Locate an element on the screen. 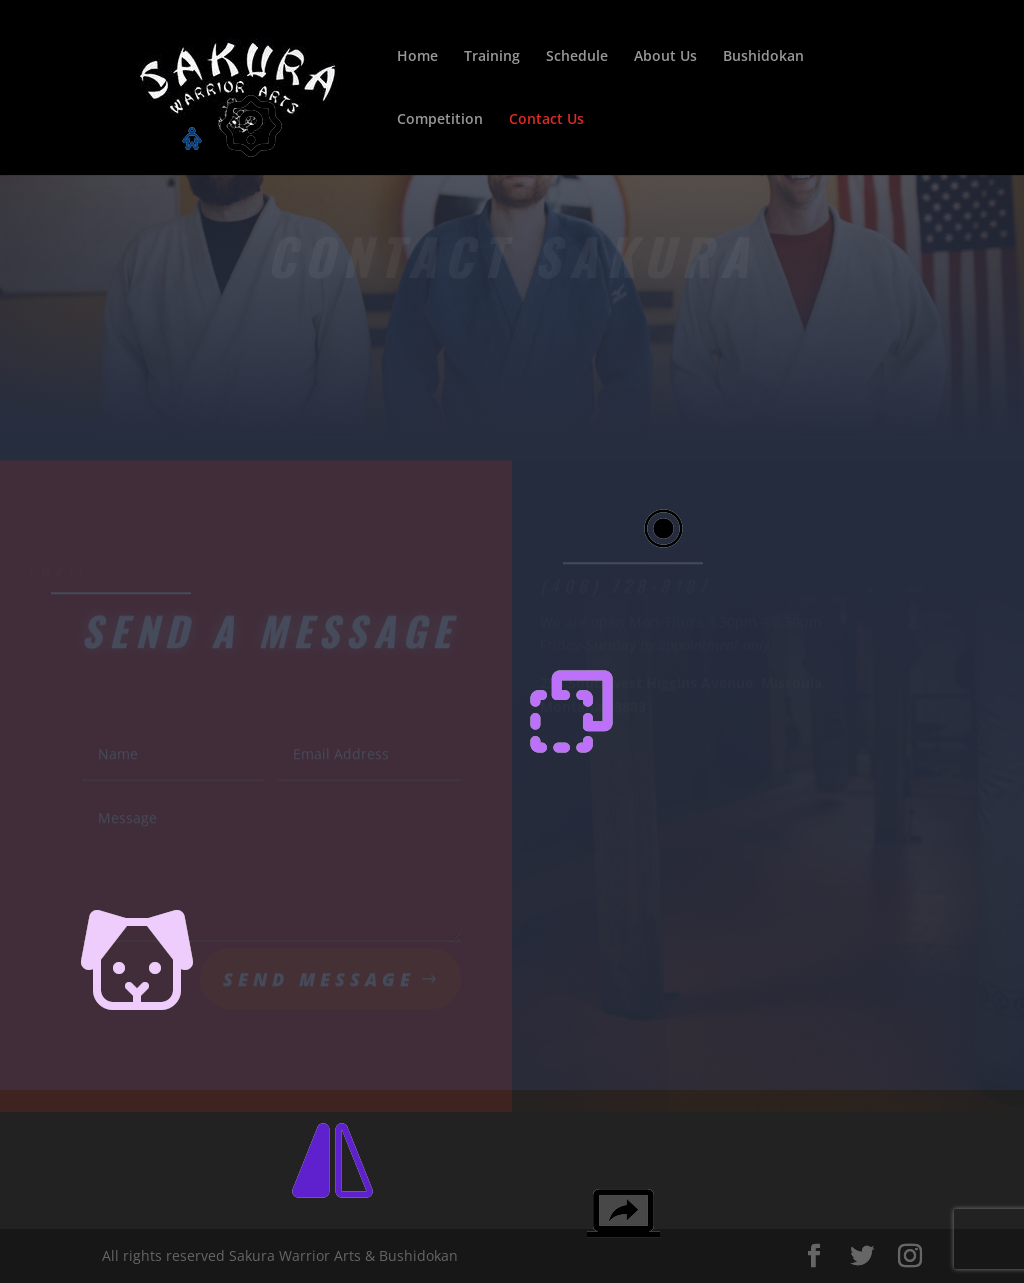  view your profile is located at coordinates (192, 139).